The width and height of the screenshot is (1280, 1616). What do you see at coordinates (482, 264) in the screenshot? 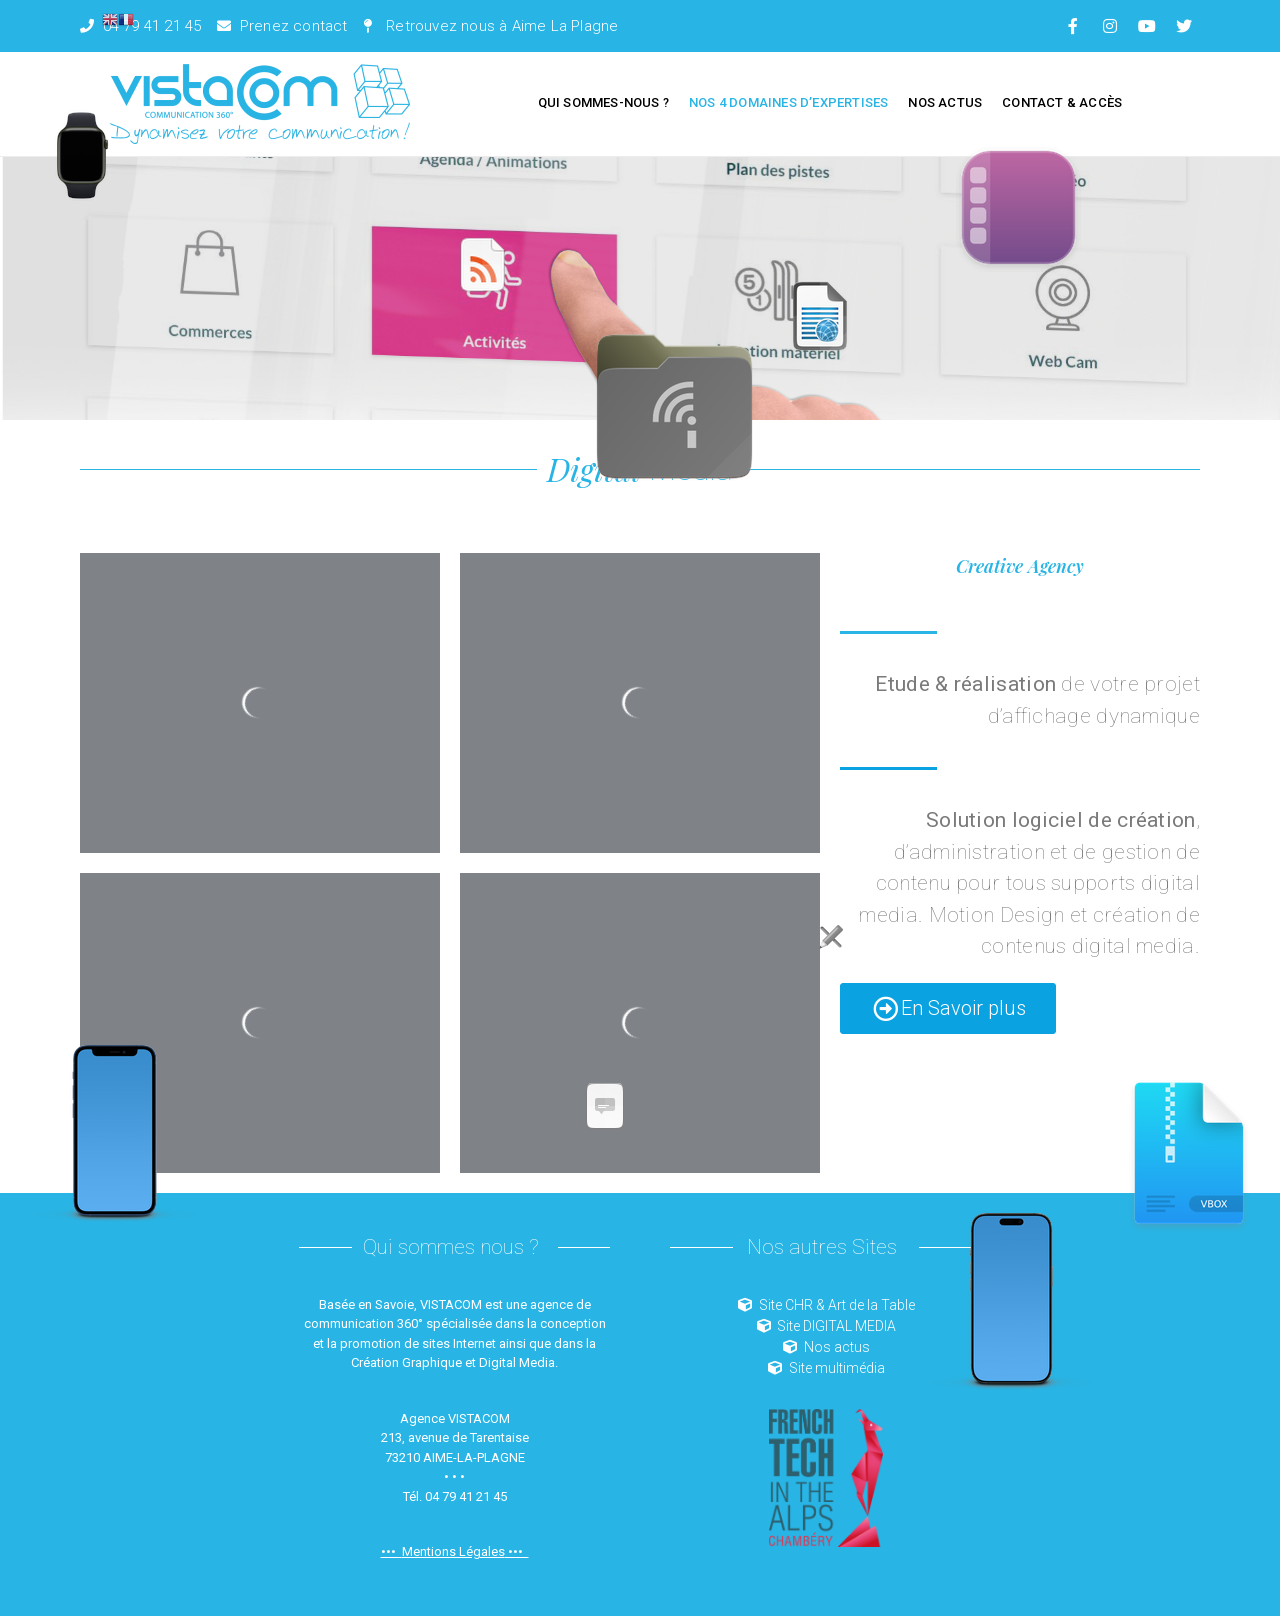
I see `an RSS feed file or subscription document` at bounding box center [482, 264].